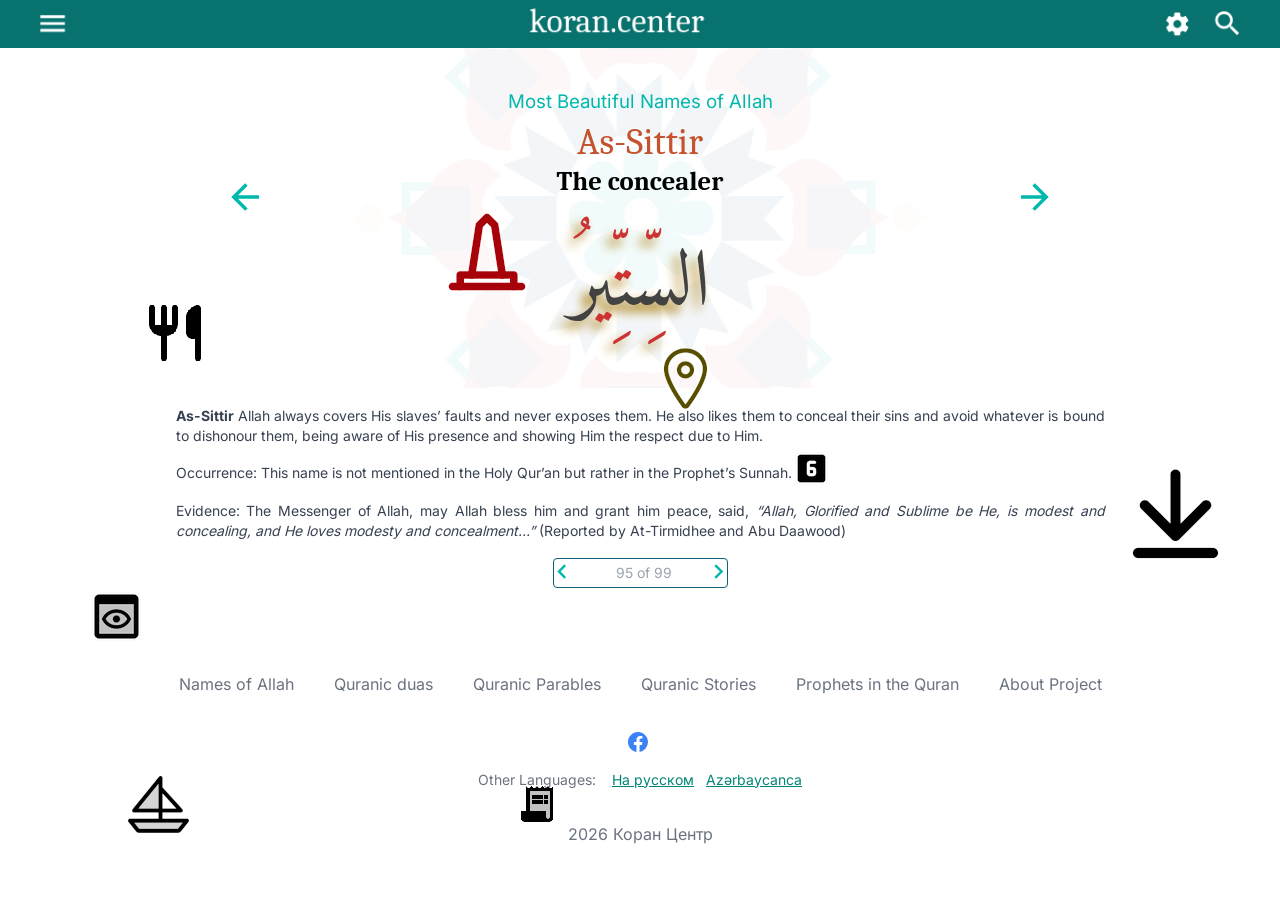 This screenshot has width=1280, height=918. I want to click on access sailing or boating features, so click(158, 808).